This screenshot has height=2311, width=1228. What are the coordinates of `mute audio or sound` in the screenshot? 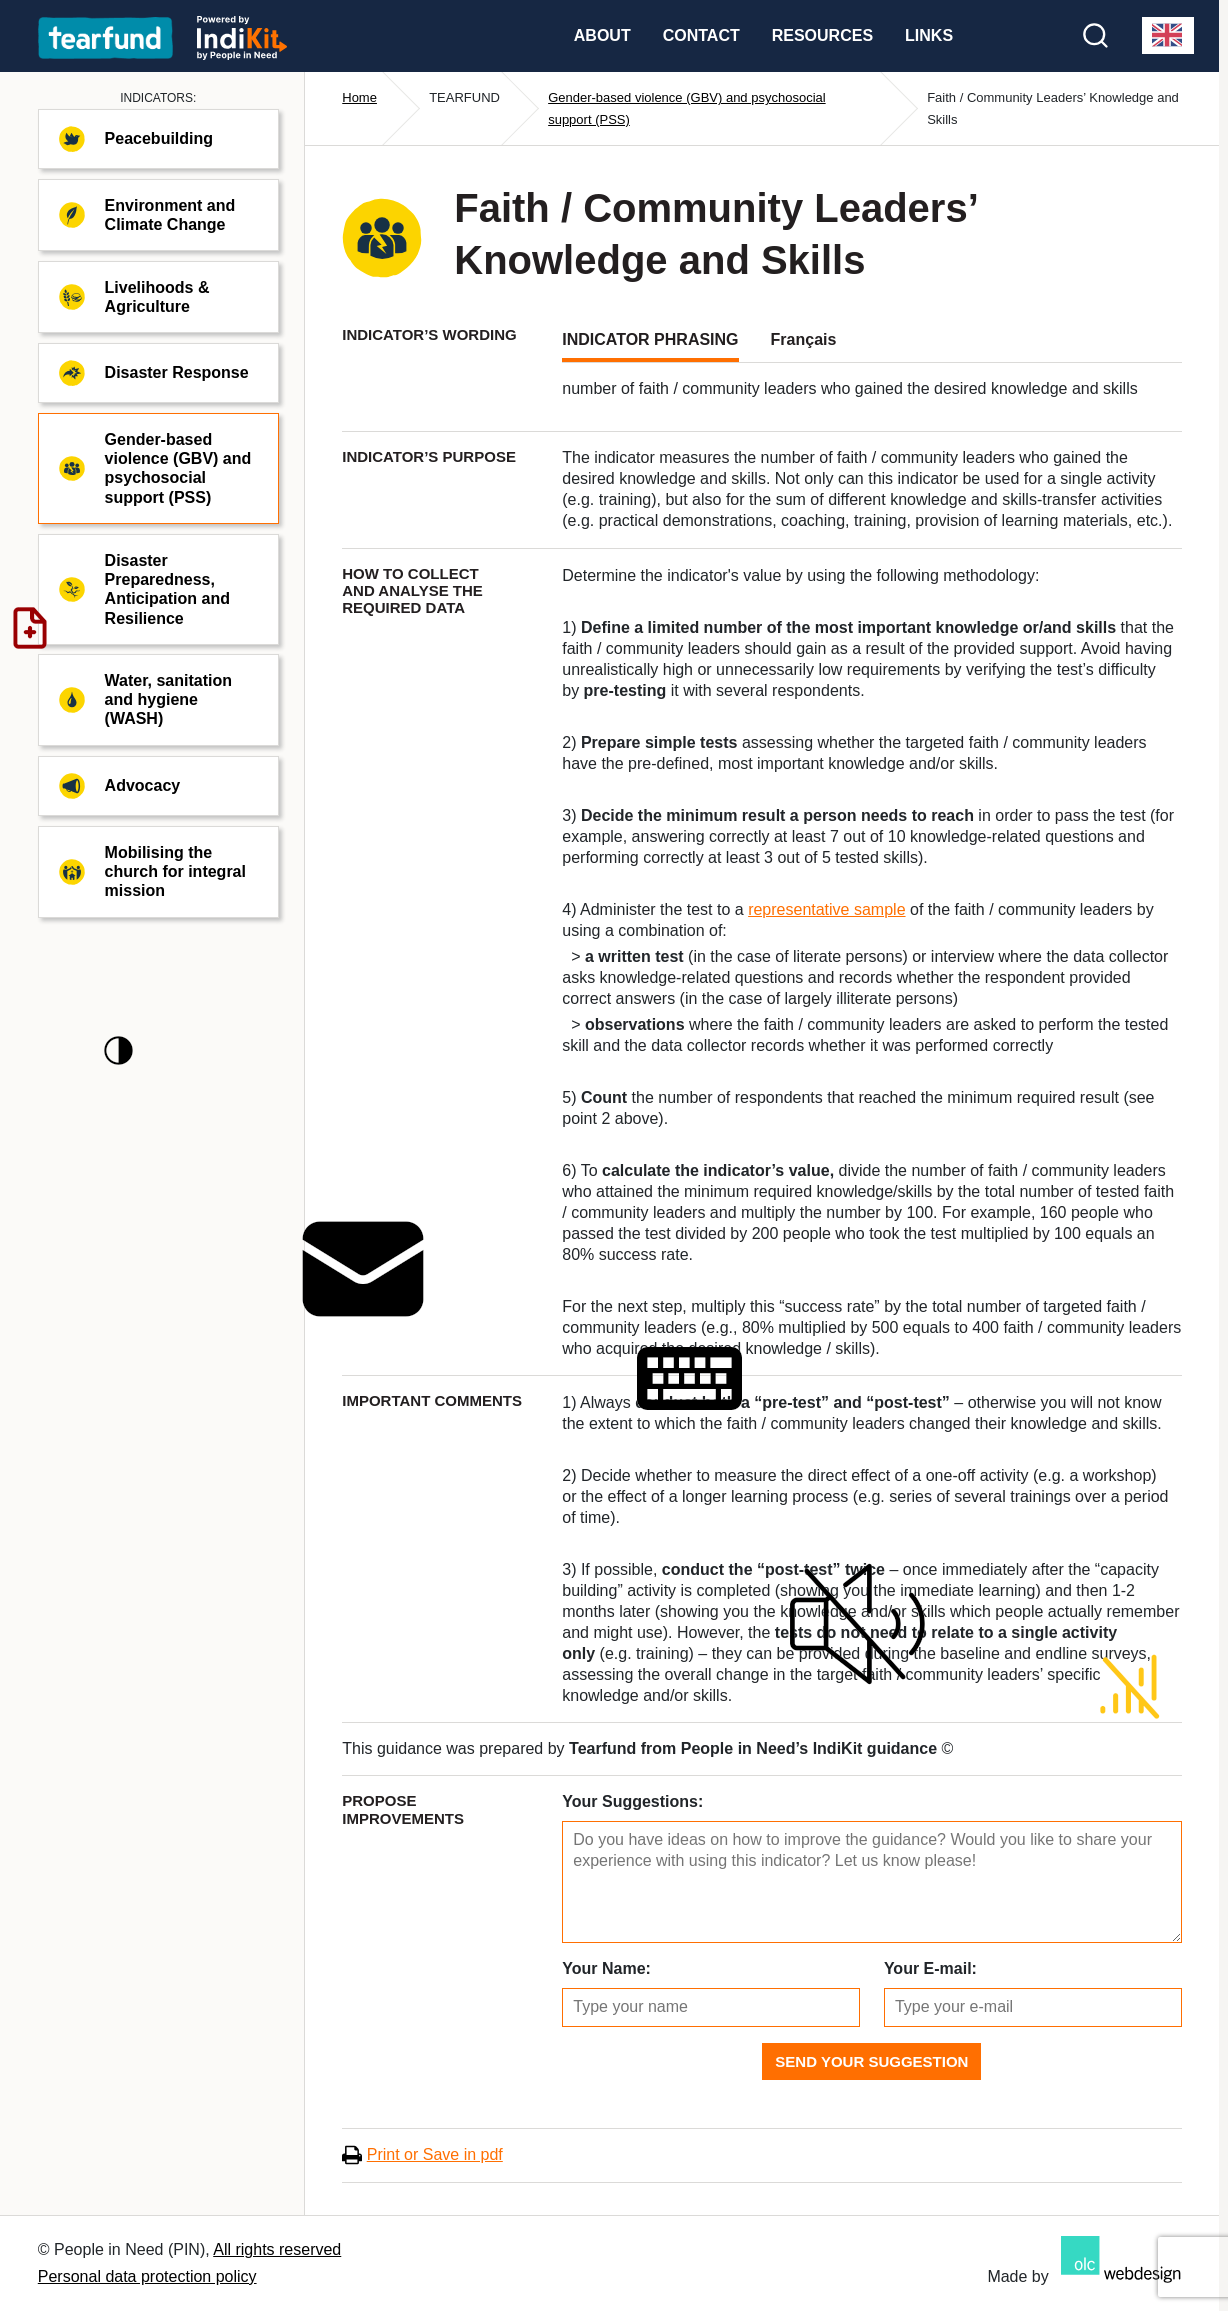 It's located at (855, 1624).